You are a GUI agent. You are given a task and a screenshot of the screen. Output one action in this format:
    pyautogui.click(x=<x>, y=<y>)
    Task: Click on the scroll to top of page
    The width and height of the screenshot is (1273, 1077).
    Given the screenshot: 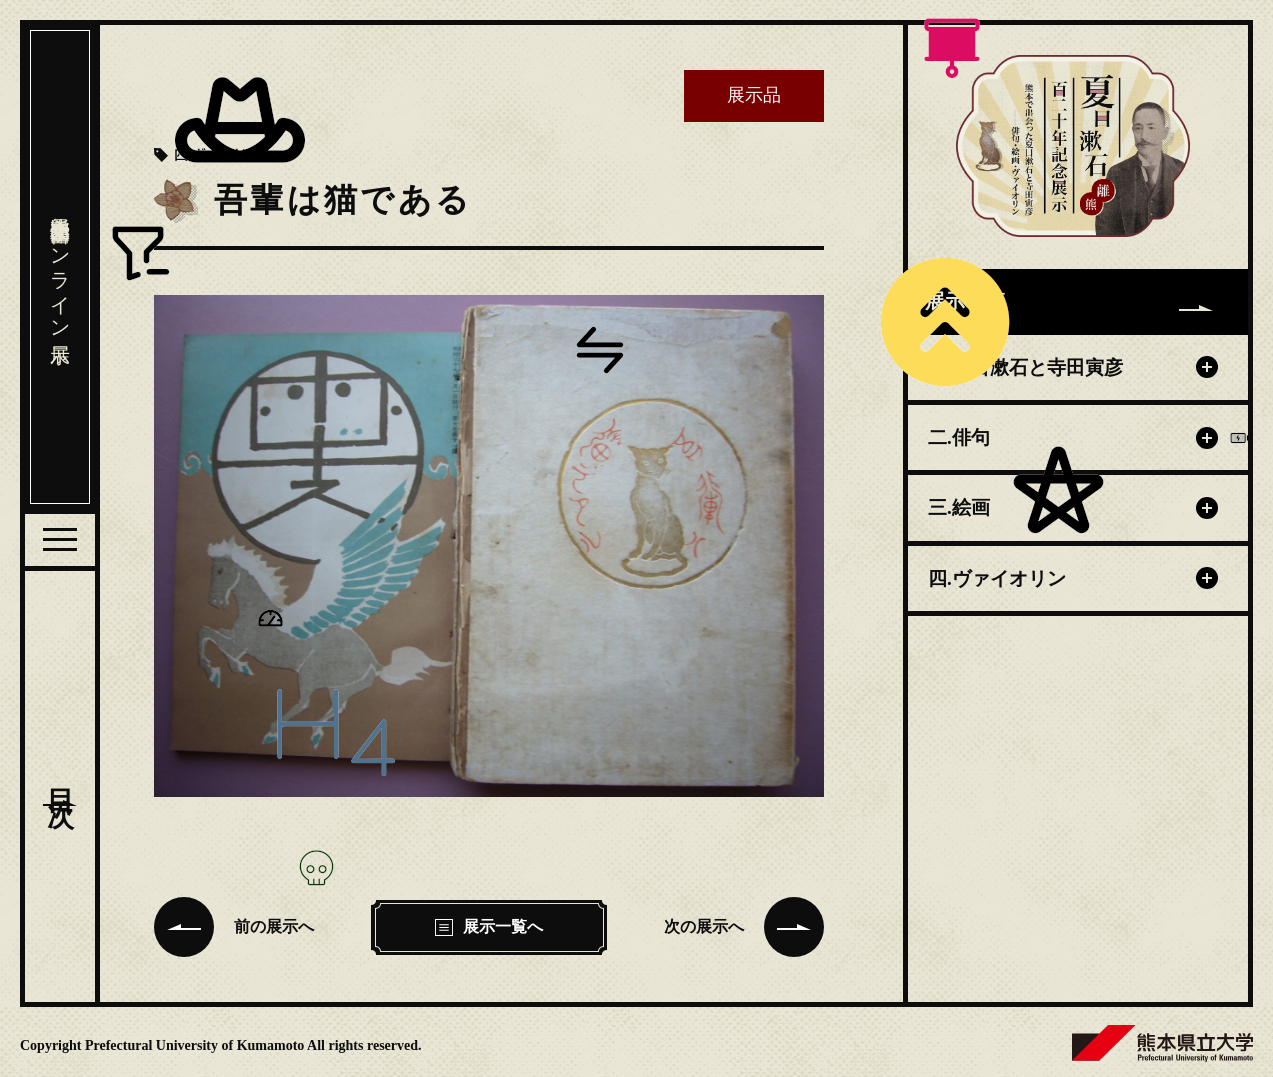 What is the action you would take?
    pyautogui.click(x=945, y=322)
    